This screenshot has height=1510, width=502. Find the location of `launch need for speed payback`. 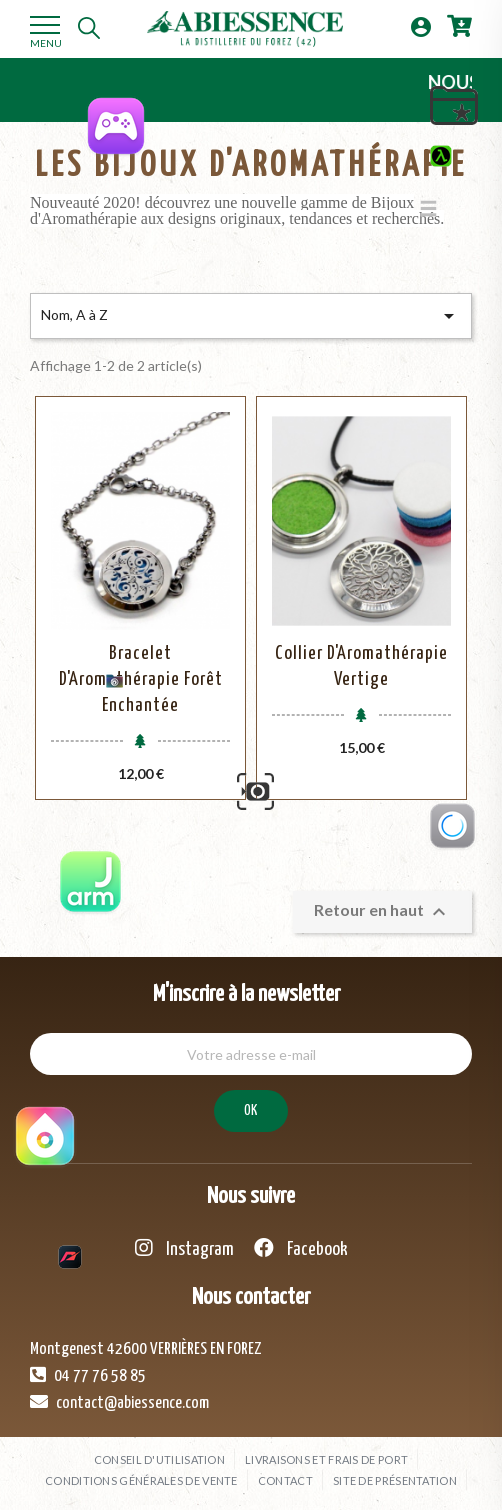

launch need for speed payback is located at coordinates (70, 1257).